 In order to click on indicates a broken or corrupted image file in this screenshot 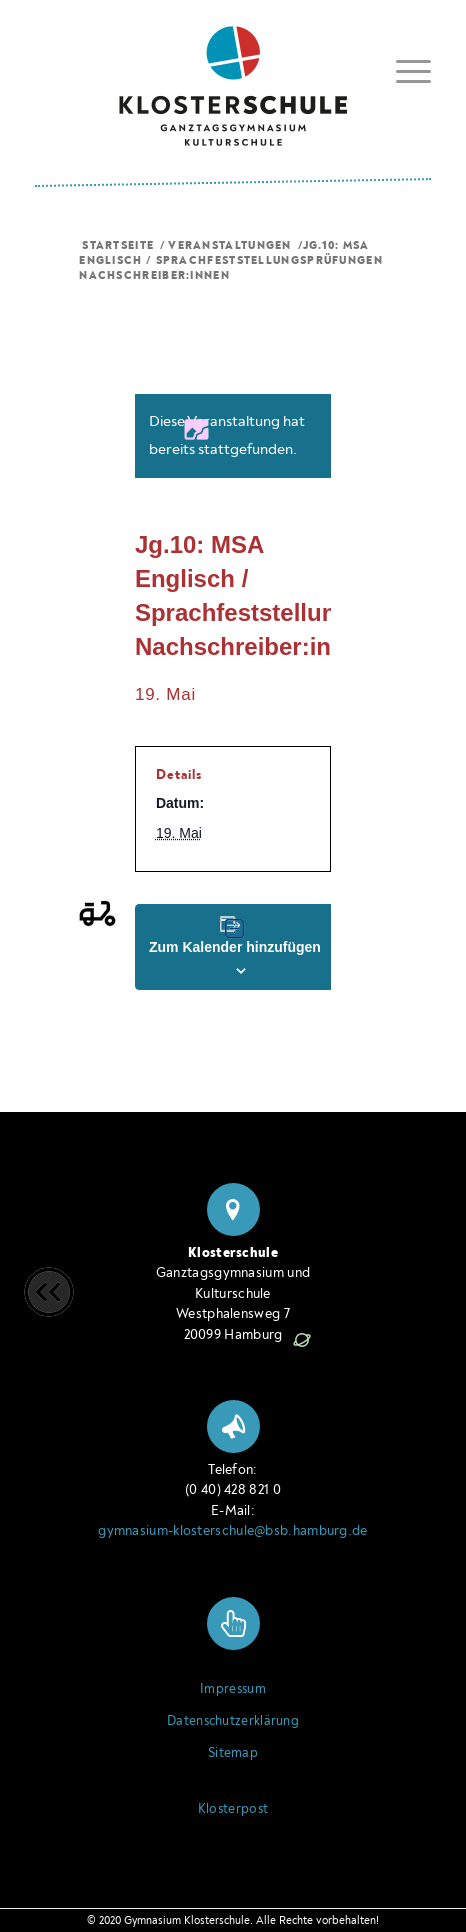, I will do `click(196, 429)`.